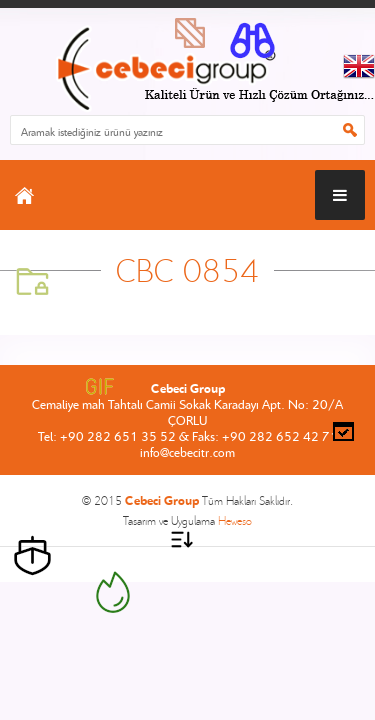 This screenshot has height=720, width=375. What do you see at coordinates (99, 386) in the screenshot?
I see `insert a gif into your message` at bounding box center [99, 386].